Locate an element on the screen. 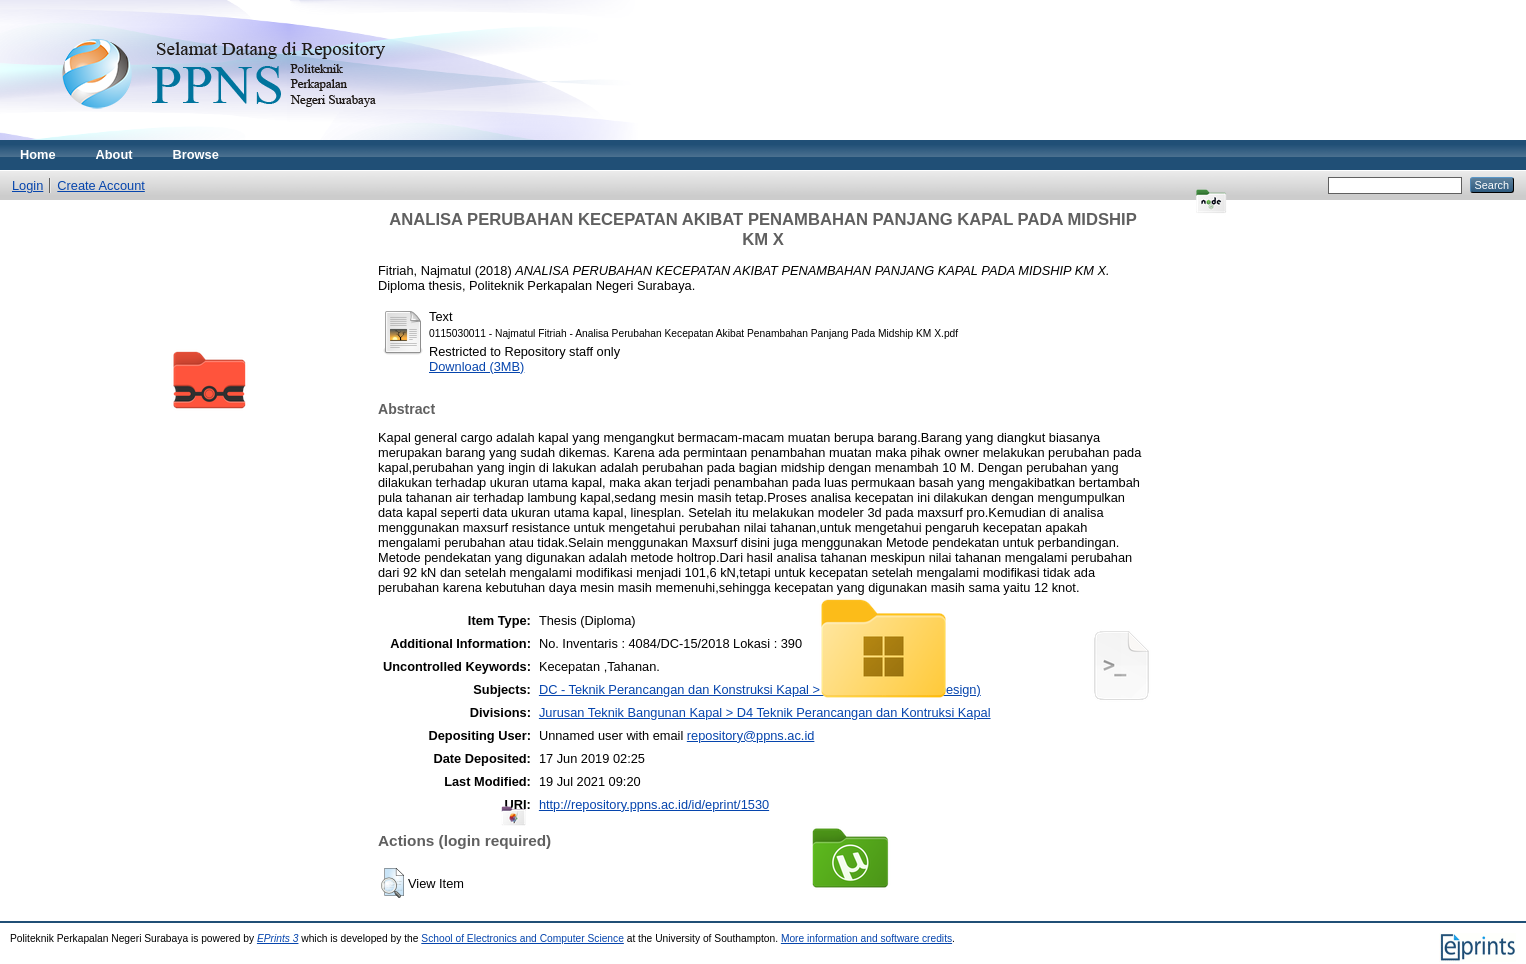 This screenshot has width=1526, height=964. open folder containing cherish ball pokémon or event pokémon is located at coordinates (209, 382).